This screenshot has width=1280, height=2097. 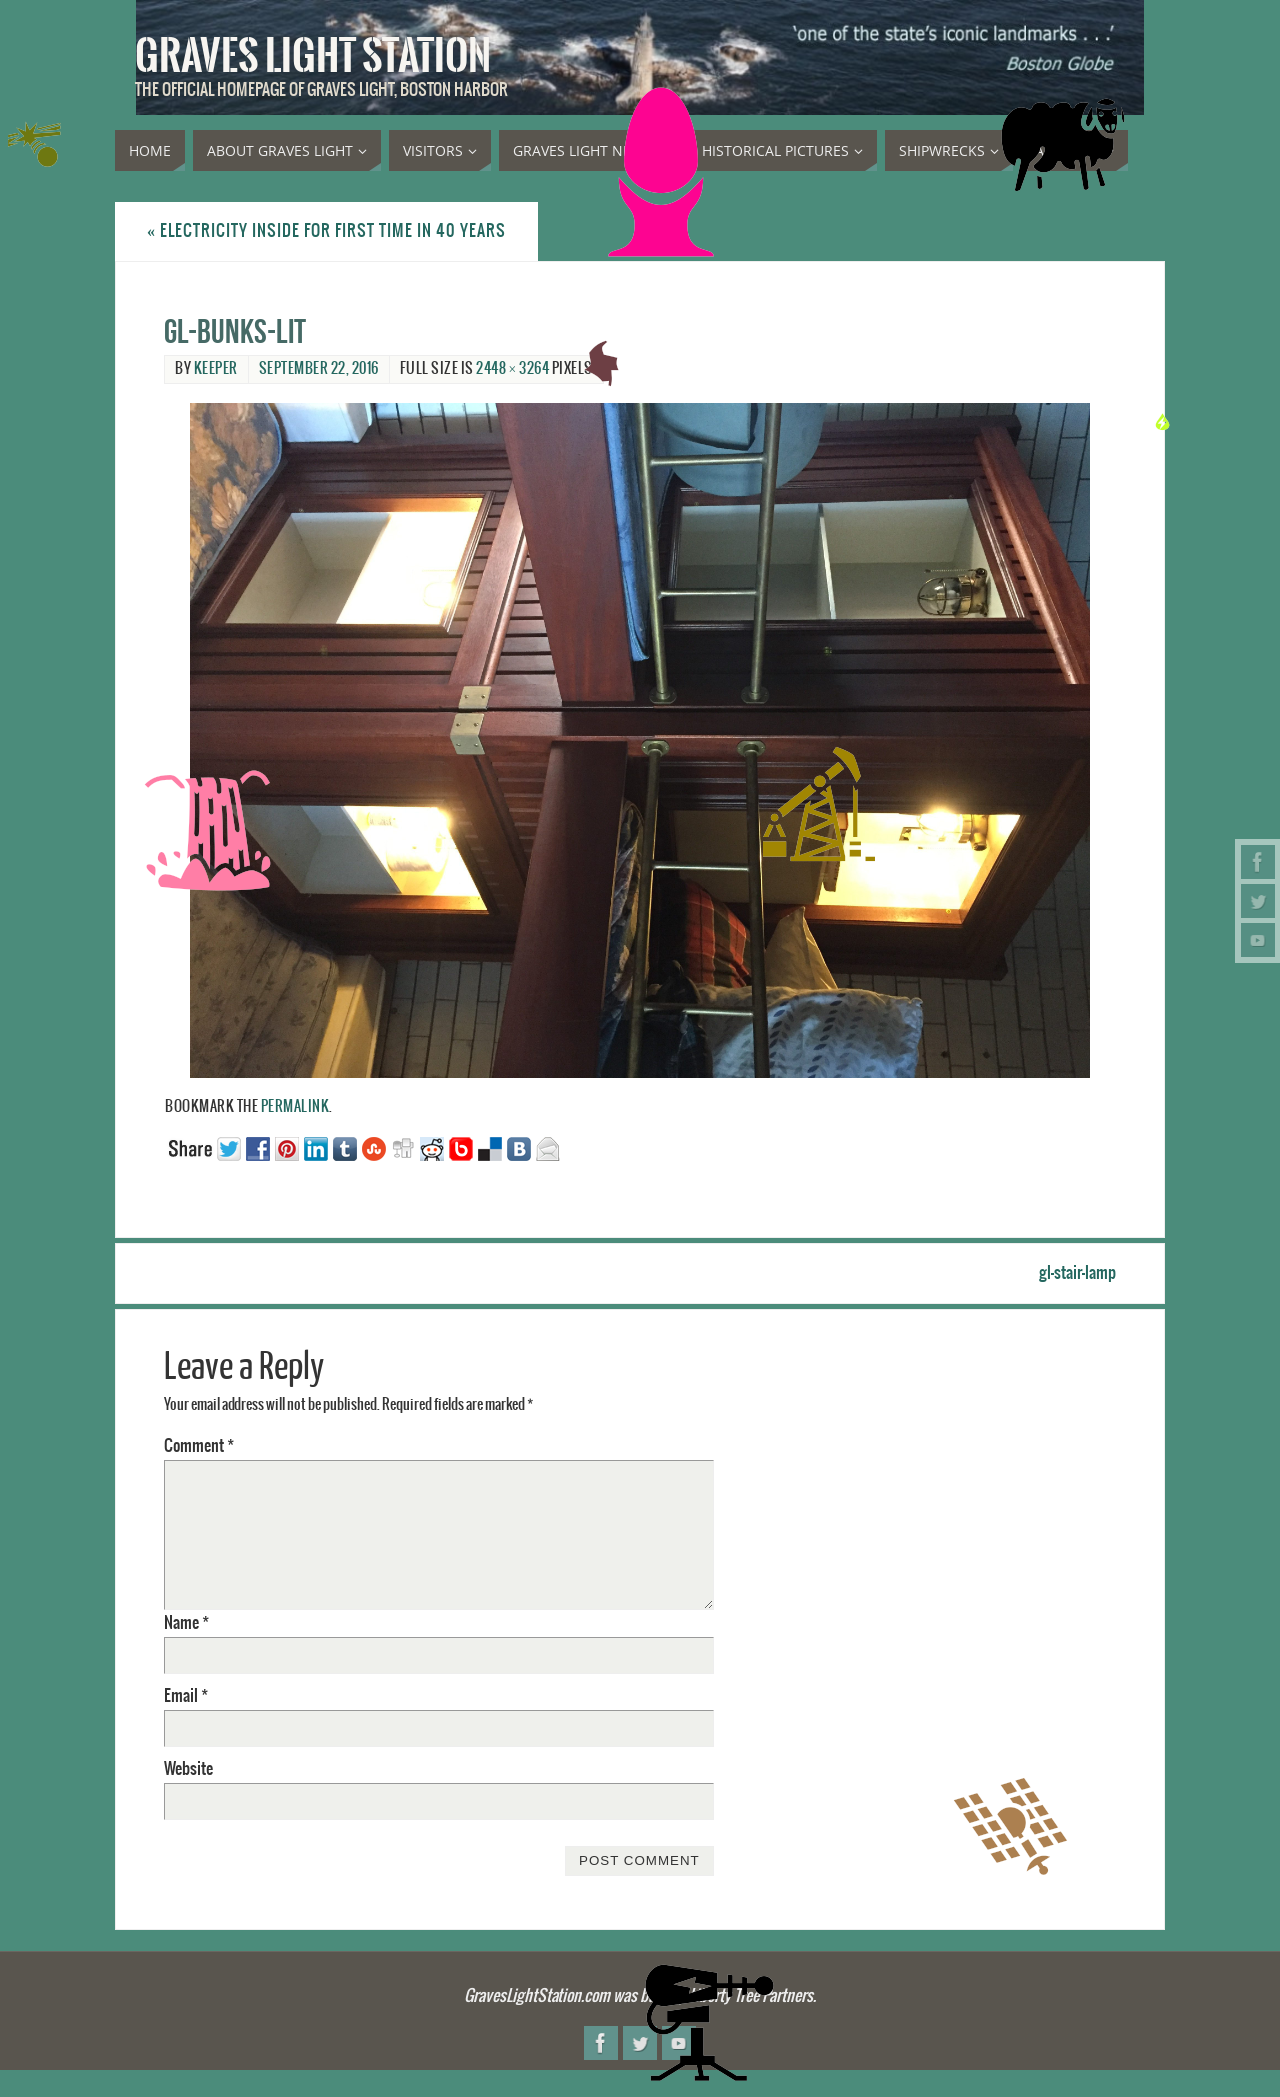 What do you see at coordinates (709, 2016) in the screenshot?
I see `deploy tesla turret defense unit` at bounding box center [709, 2016].